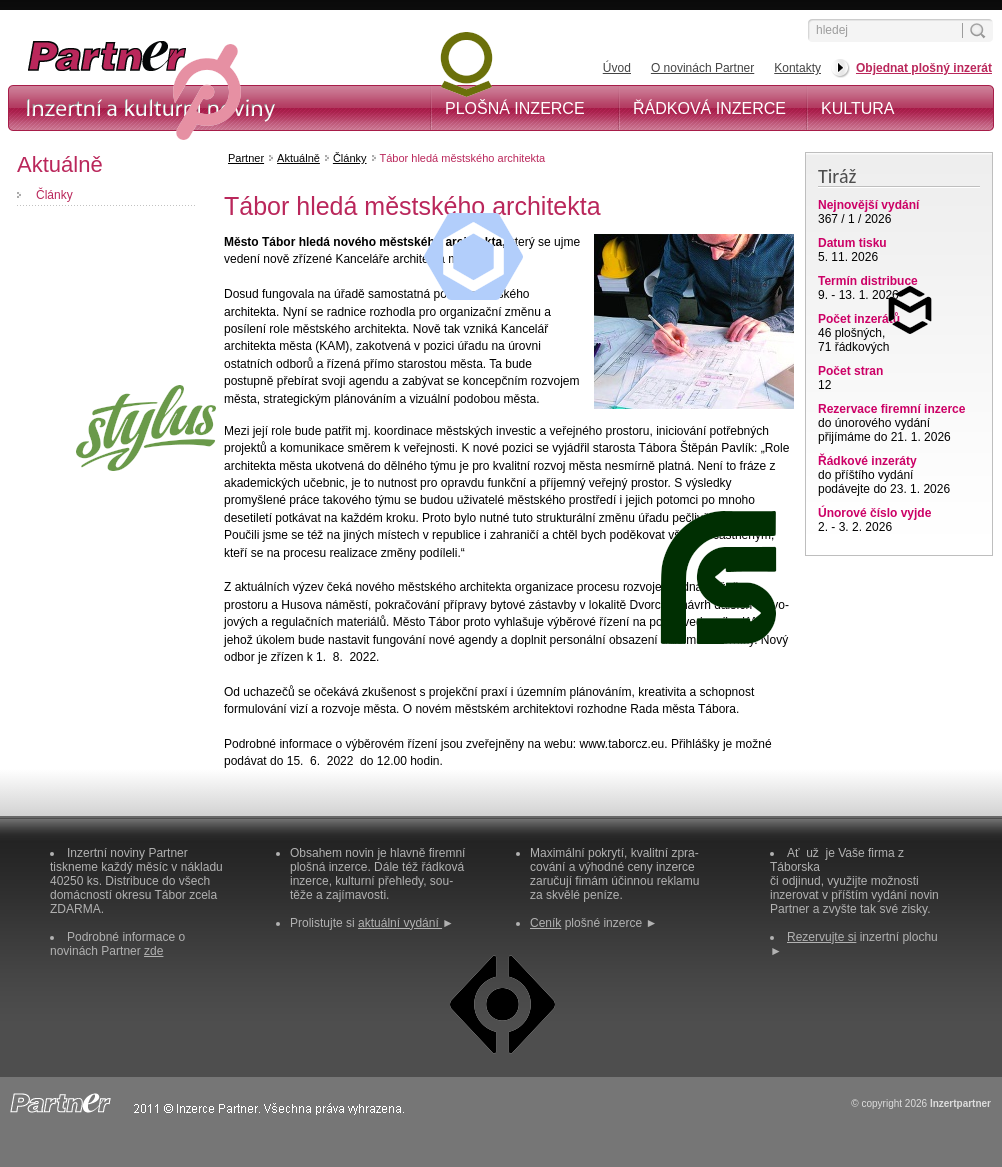 The height and width of the screenshot is (1167, 1002). Describe the element at coordinates (146, 428) in the screenshot. I see `stylus CSS preprocessor logo` at that location.